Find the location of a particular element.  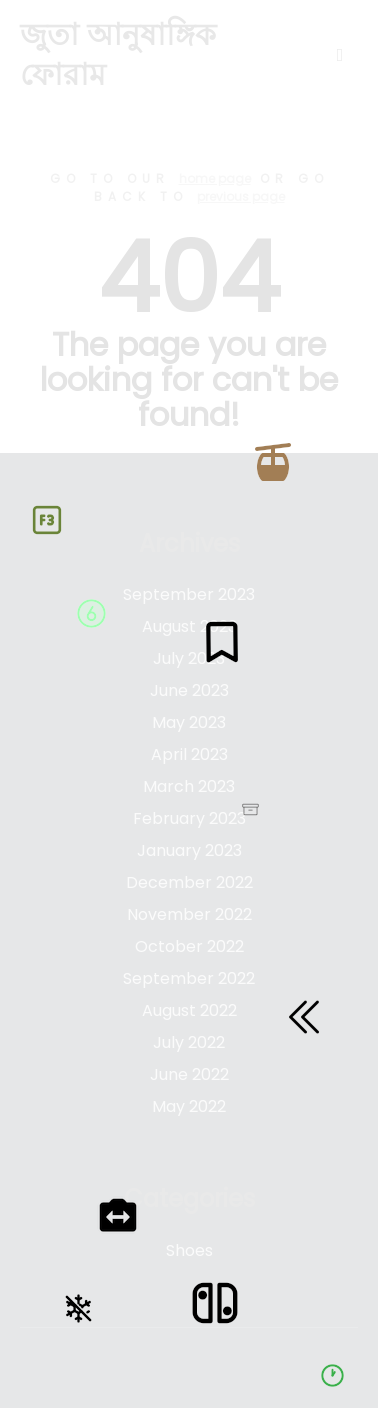

disable cooling or air conditioning mode is located at coordinates (78, 1308).